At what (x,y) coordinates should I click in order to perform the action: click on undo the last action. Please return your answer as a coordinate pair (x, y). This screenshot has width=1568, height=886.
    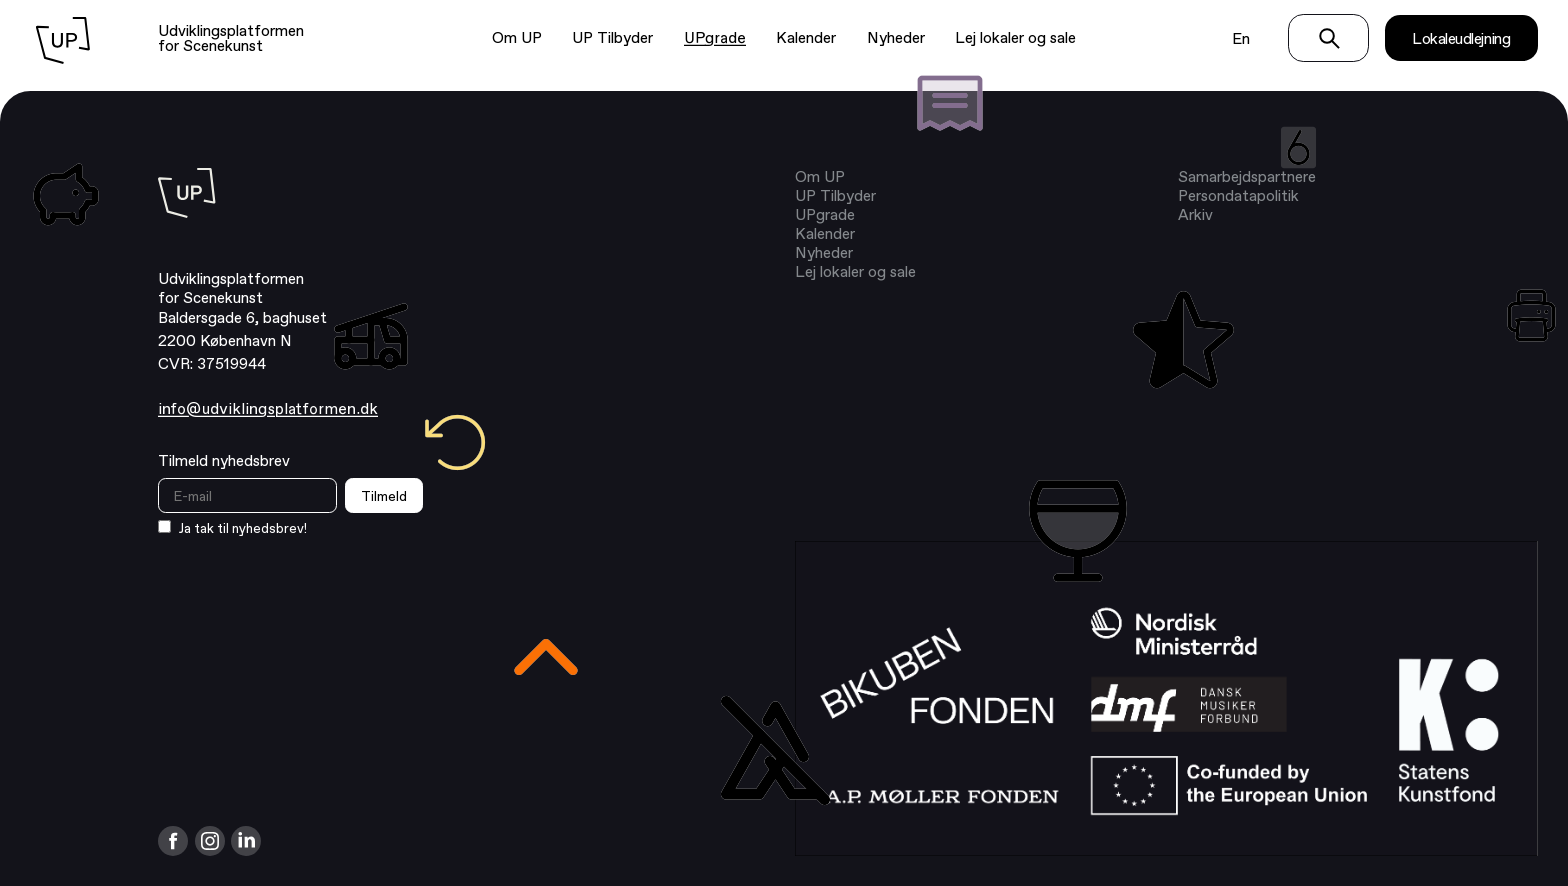
    Looking at the image, I should click on (457, 442).